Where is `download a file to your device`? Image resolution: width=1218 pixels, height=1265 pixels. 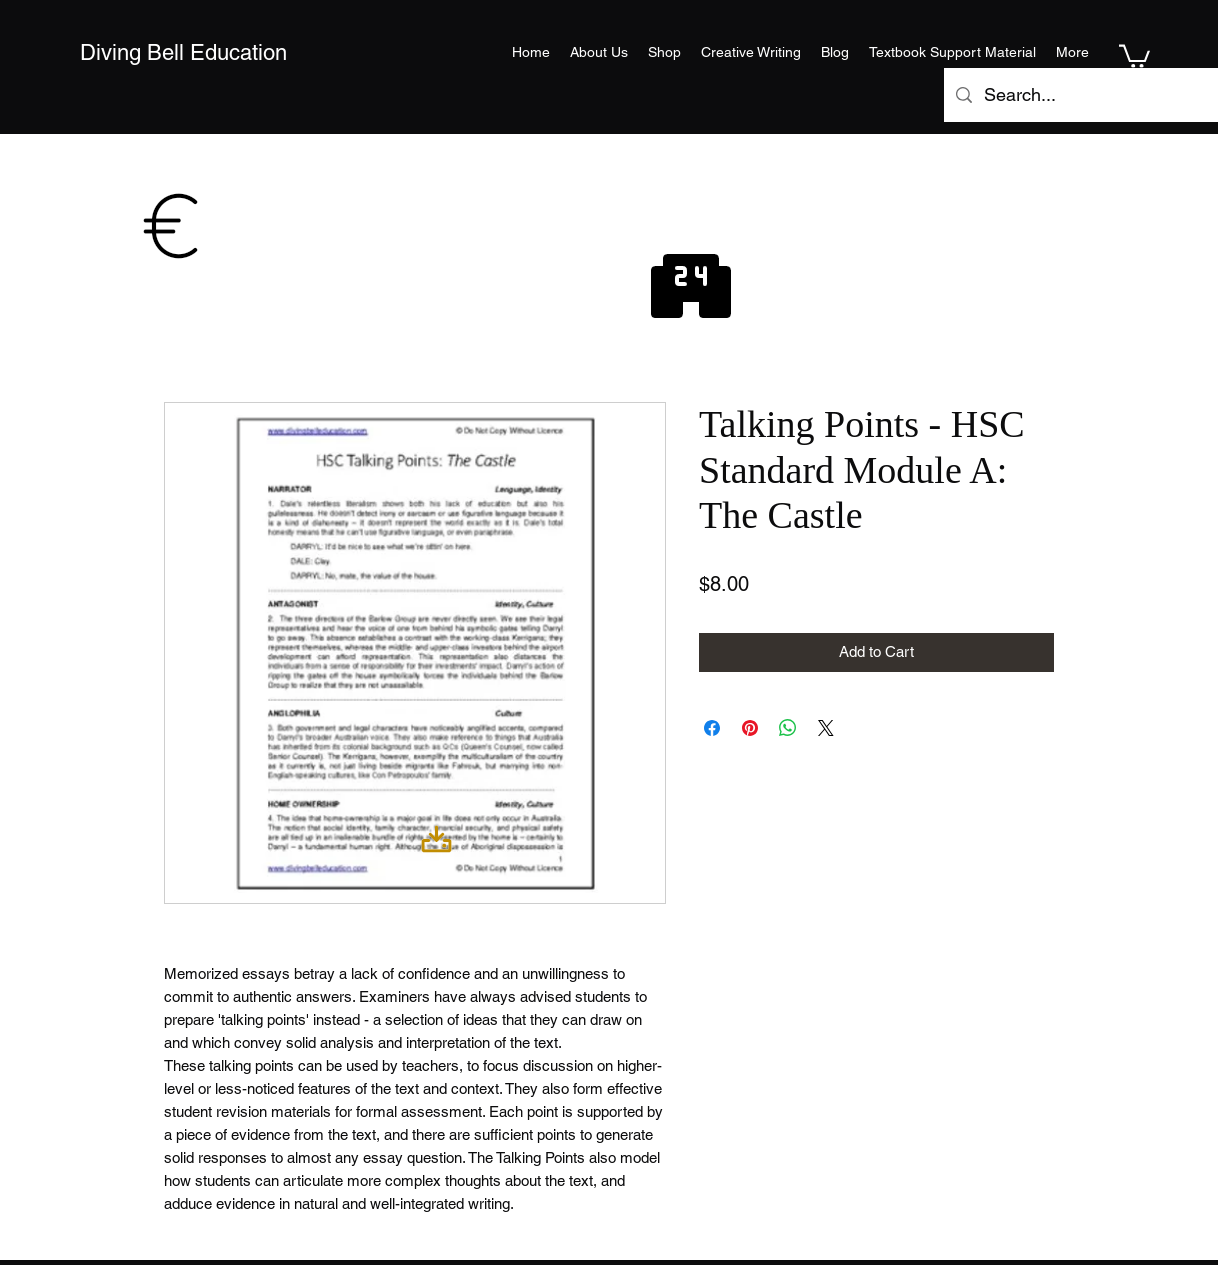
download a file to your device is located at coordinates (436, 840).